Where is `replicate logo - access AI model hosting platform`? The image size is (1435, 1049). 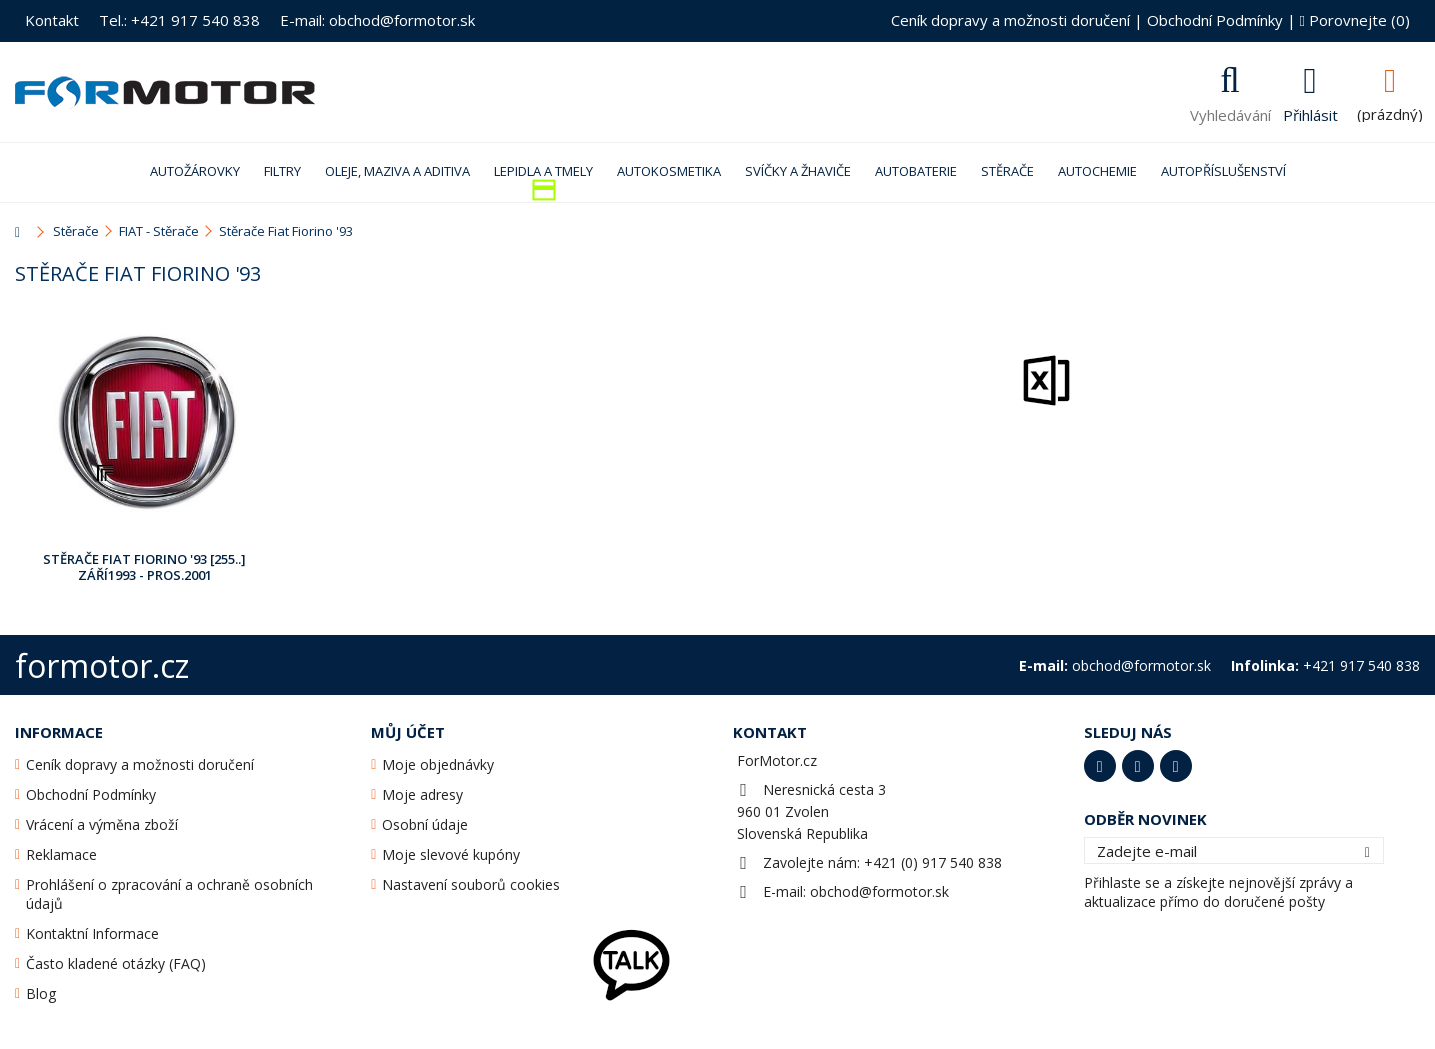
replicate logo - access AI model hosting platform is located at coordinates (105, 473).